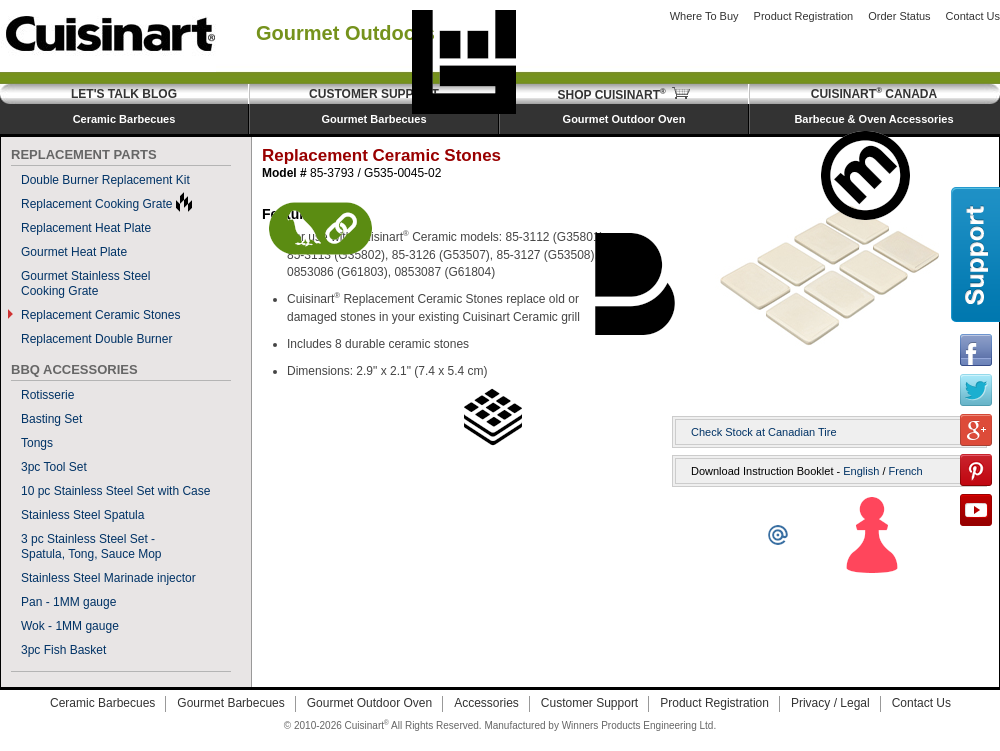  Describe the element at coordinates (464, 62) in the screenshot. I see `open the Bandsintown app` at that location.